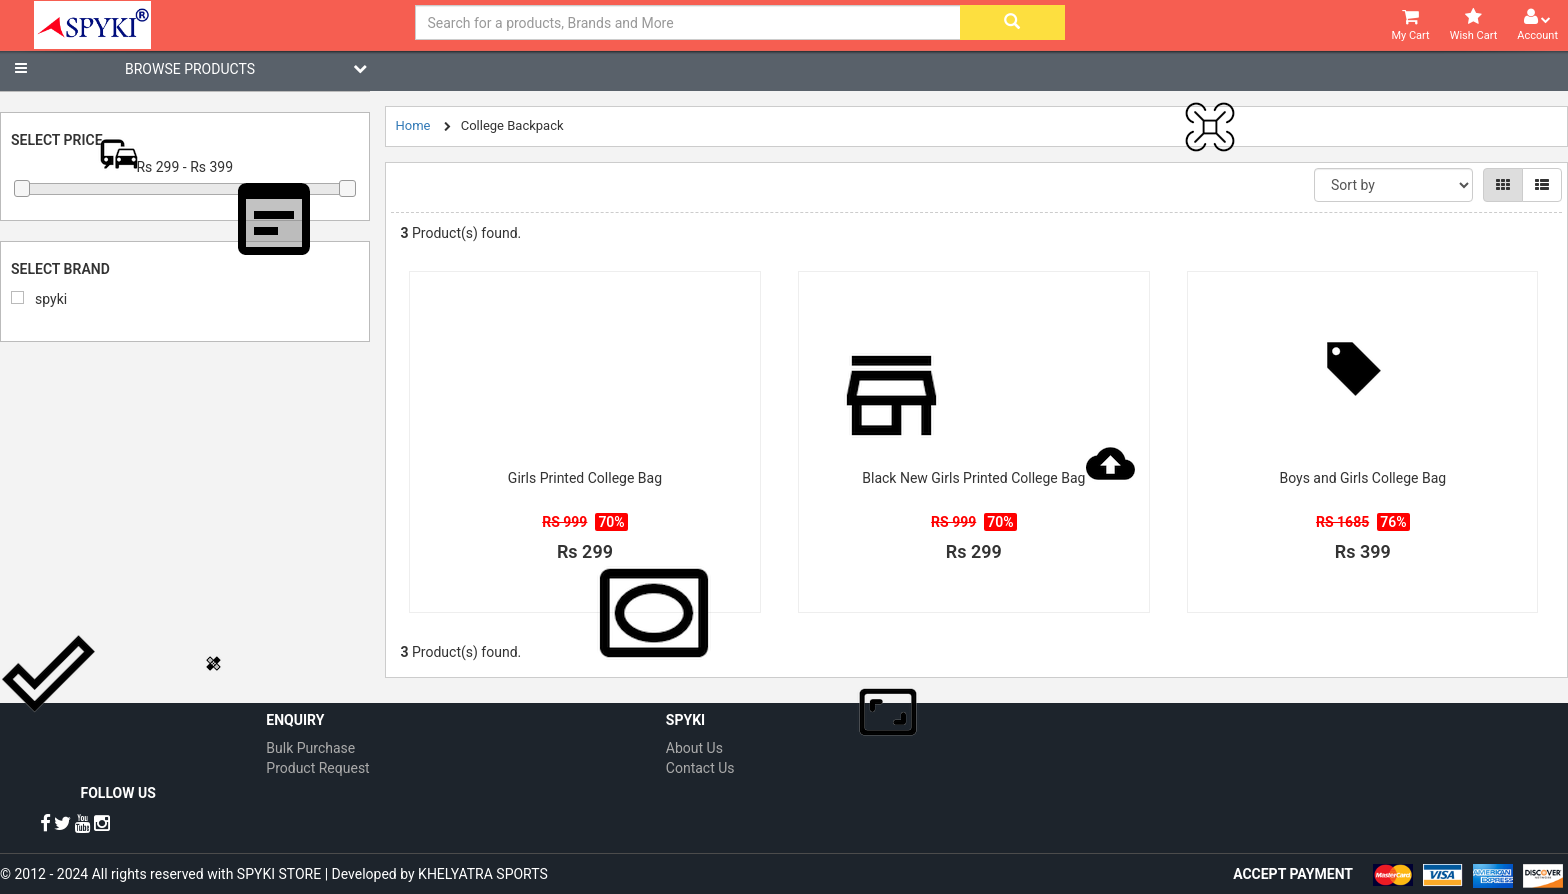 The image size is (1568, 894). Describe the element at coordinates (213, 663) in the screenshot. I see `apply healing or repair tool to image` at that location.